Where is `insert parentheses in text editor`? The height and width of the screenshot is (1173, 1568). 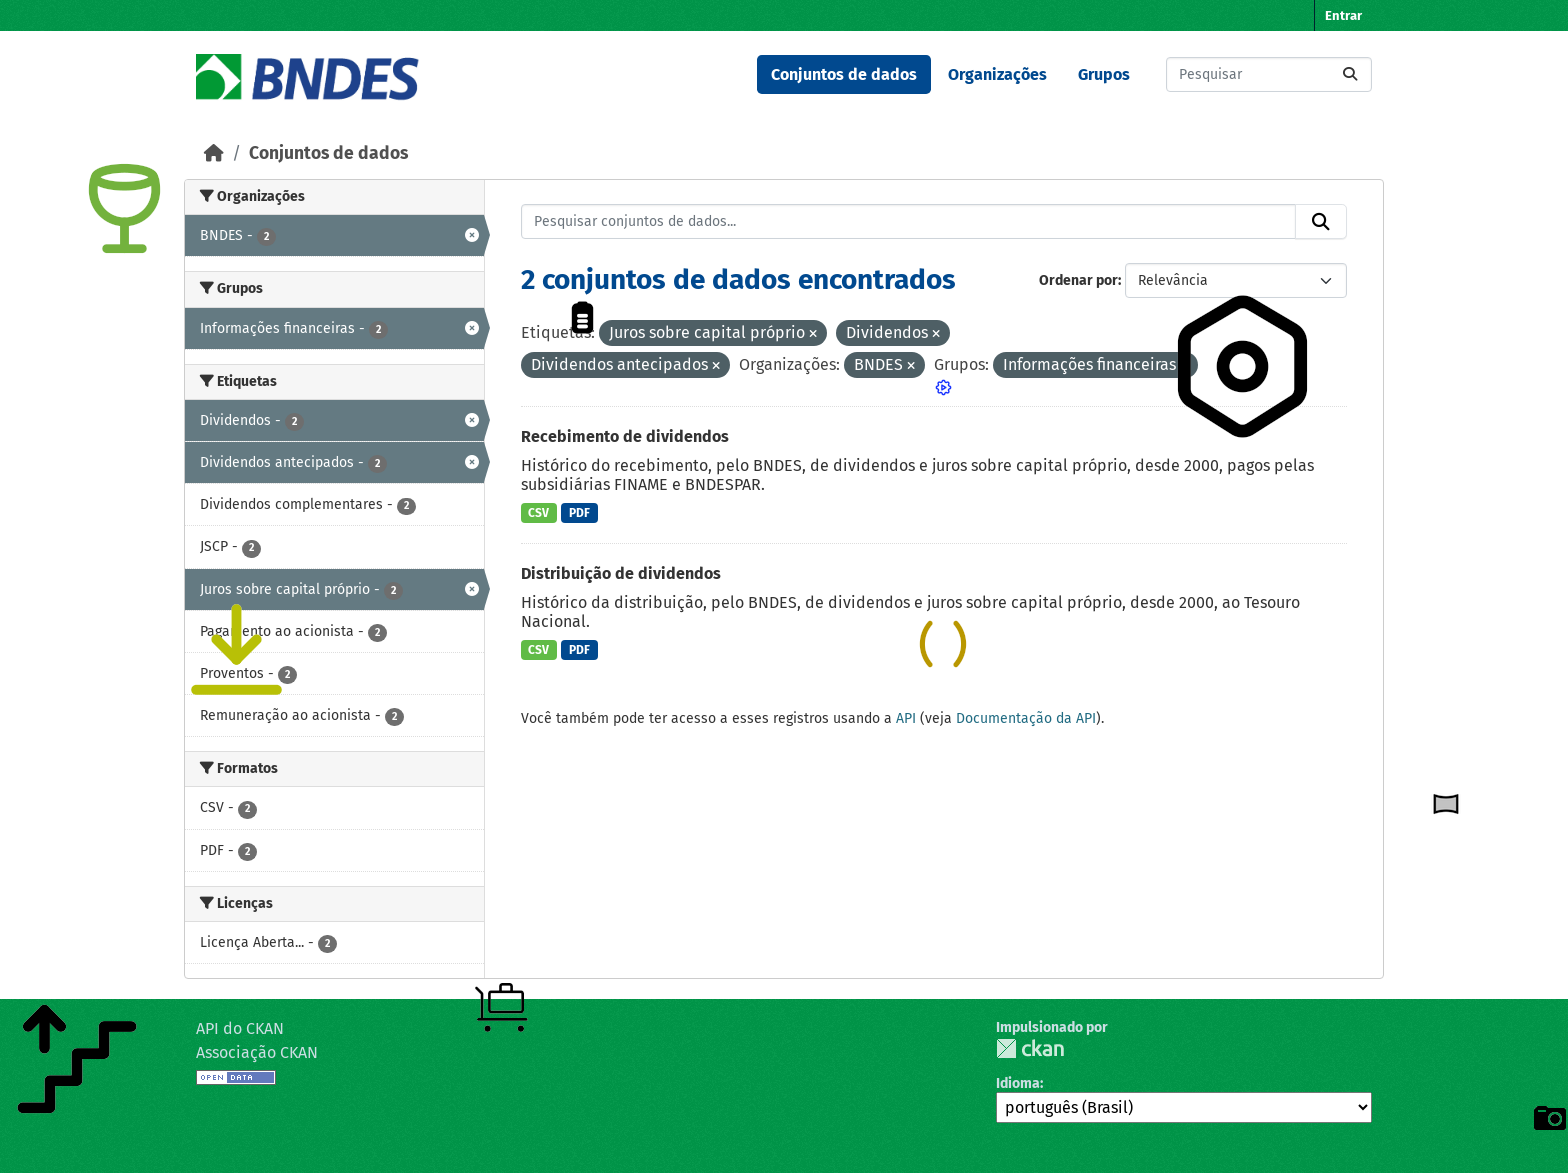 insert parentheses in text editor is located at coordinates (943, 644).